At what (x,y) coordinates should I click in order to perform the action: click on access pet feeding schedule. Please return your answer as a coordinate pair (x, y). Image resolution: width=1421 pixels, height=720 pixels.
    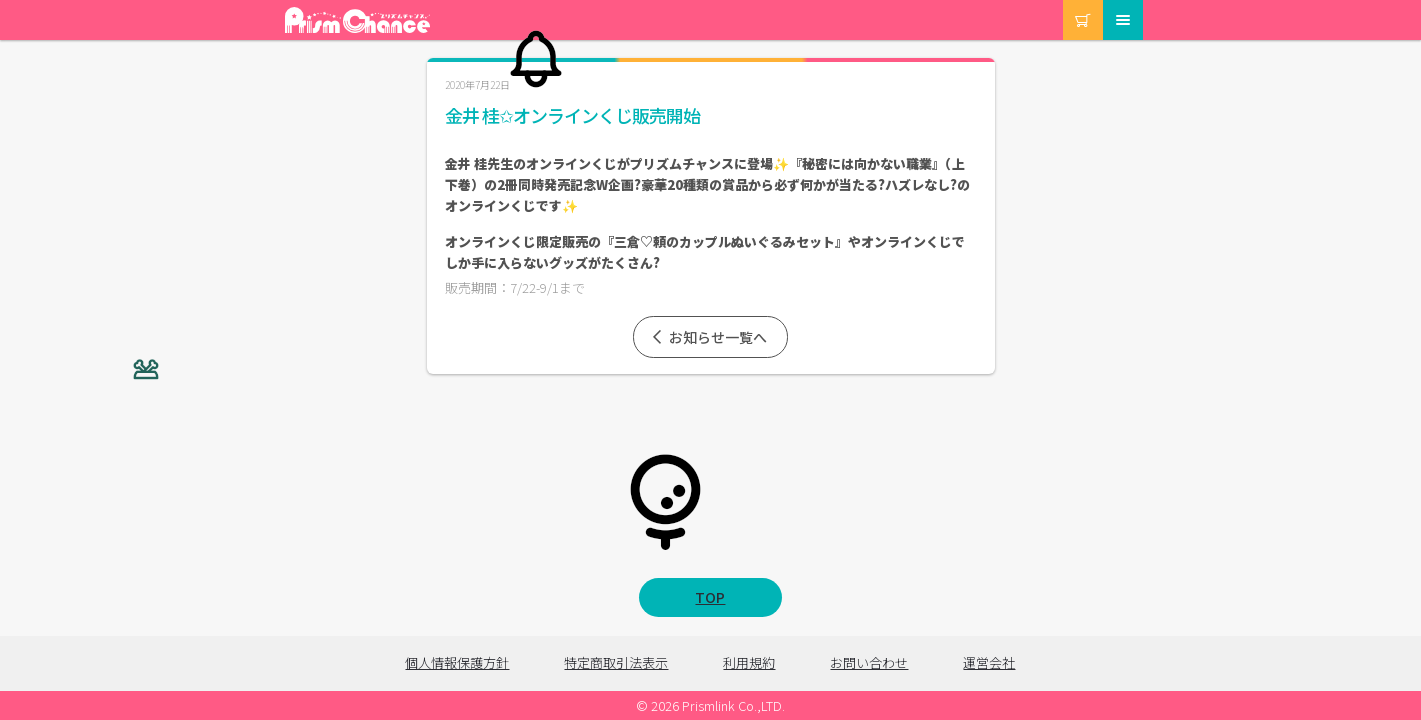
    Looking at the image, I should click on (146, 368).